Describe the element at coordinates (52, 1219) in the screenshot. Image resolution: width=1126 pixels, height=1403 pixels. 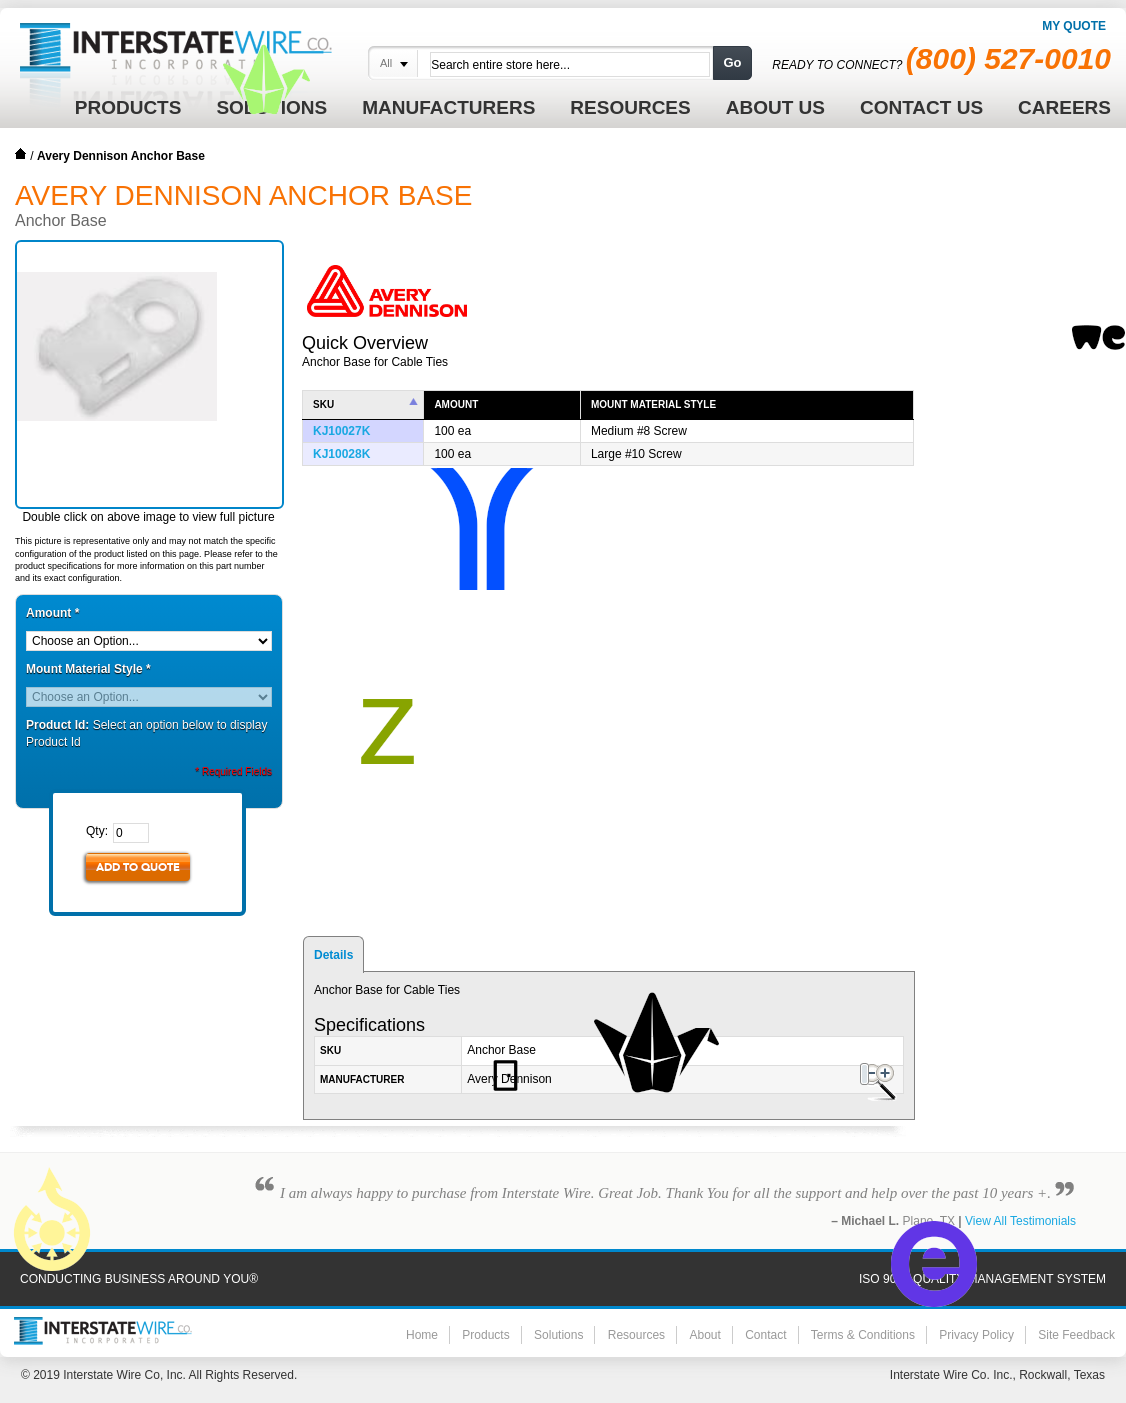
I see `visit wikimedia commons` at that location.